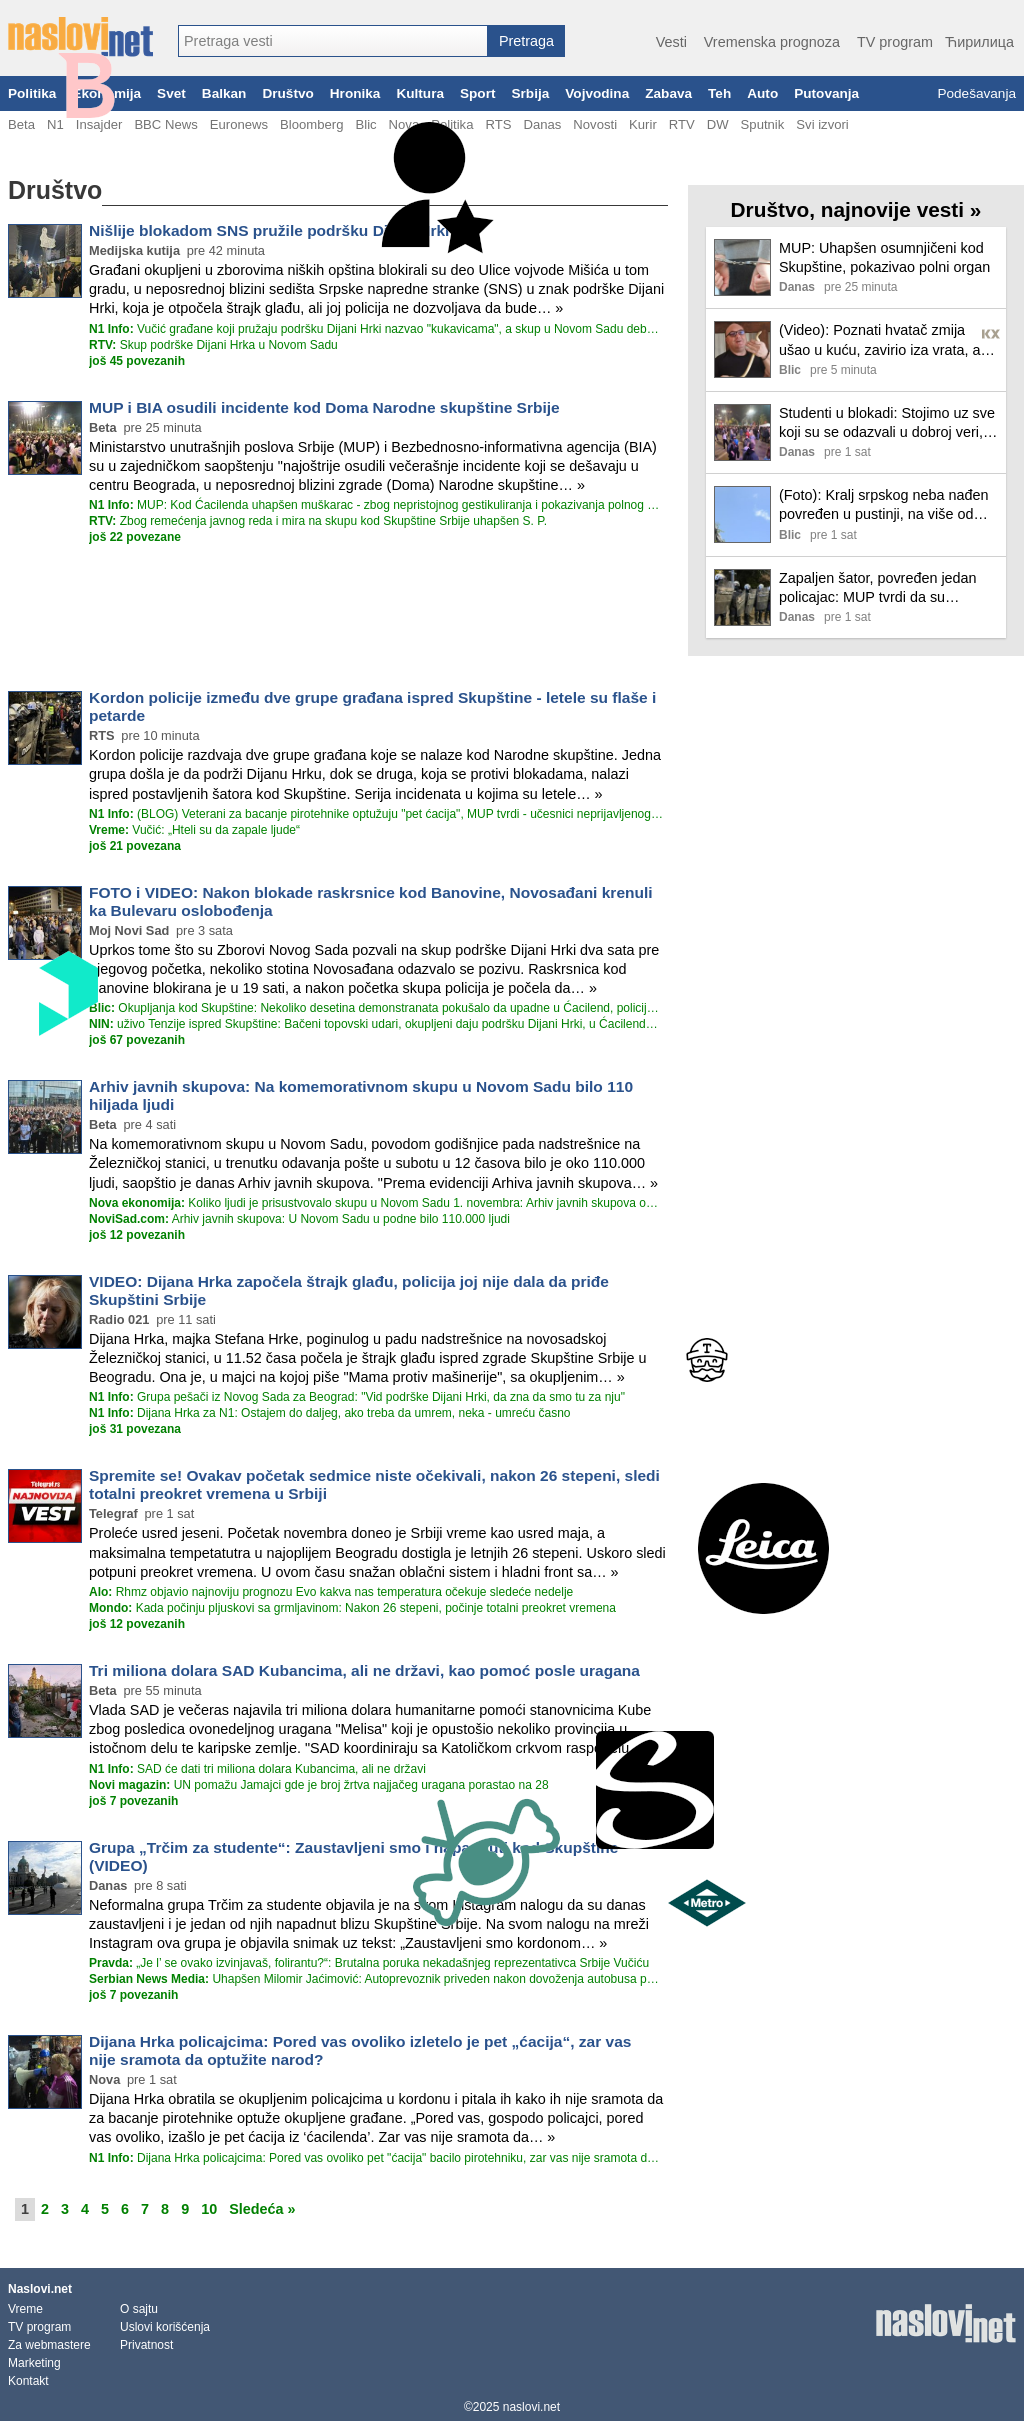 This screenshot has height=2421, width=1024. What do you see at coordinates (707, 1903) in the screenshot?
I see `open the Metro de Madrid transit app` at bounding box center [707, 1903].